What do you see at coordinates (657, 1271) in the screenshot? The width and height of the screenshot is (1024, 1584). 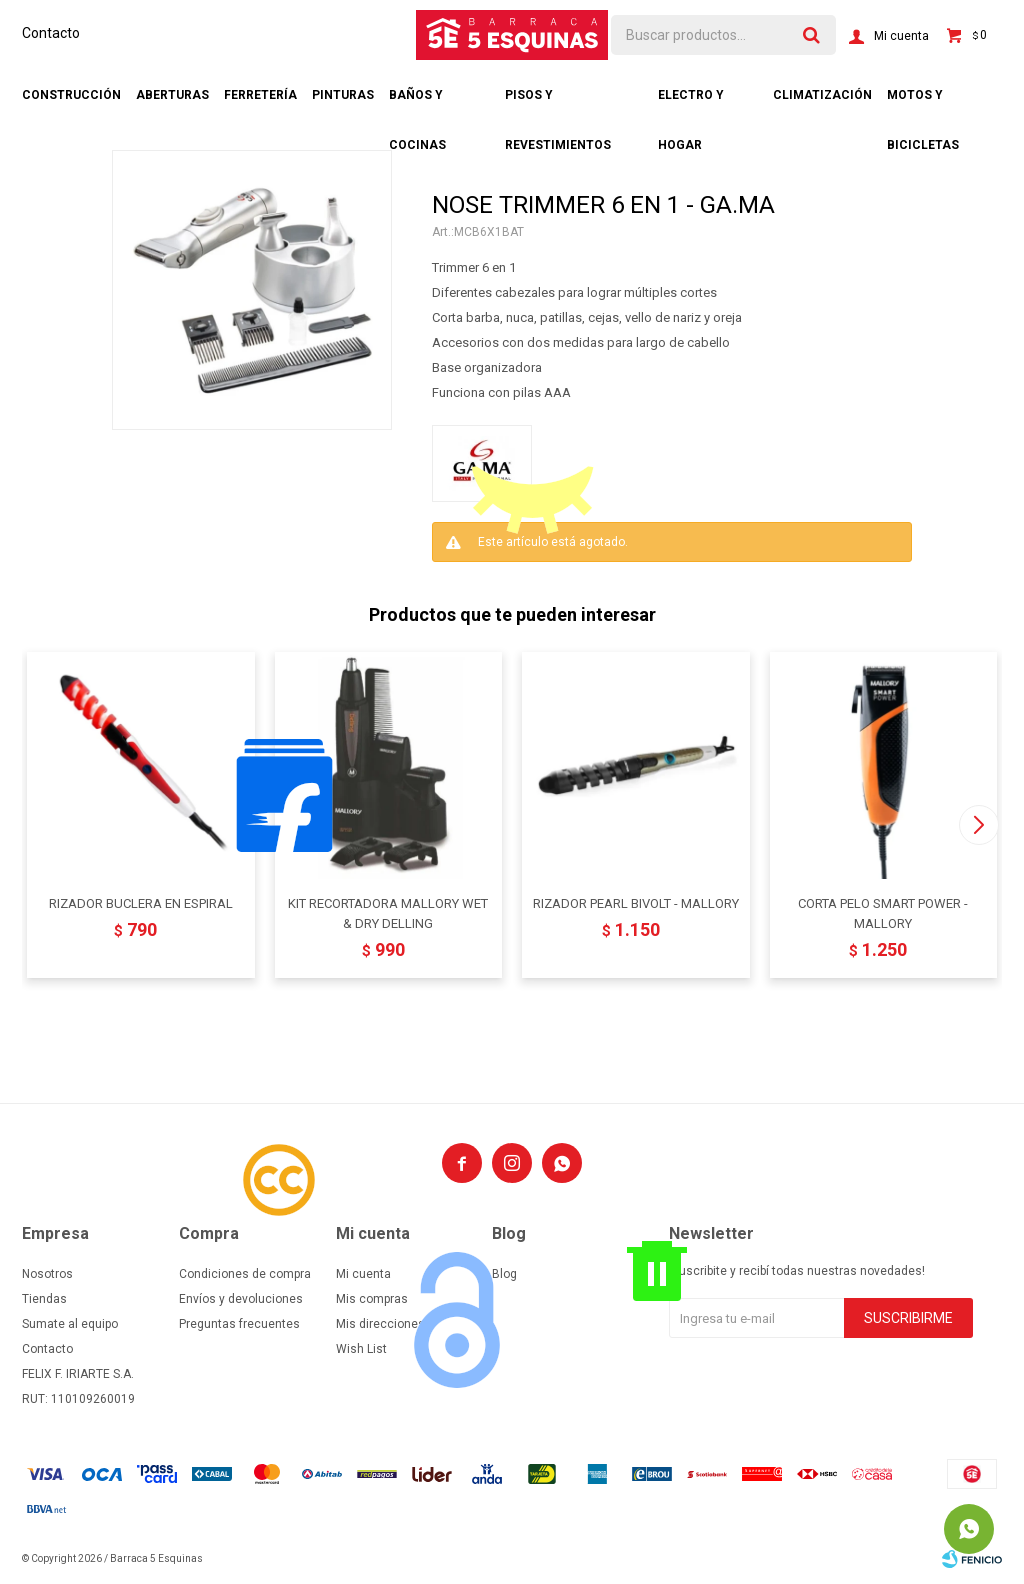 I see `delete selected item` at bounding box center [657, 1271].